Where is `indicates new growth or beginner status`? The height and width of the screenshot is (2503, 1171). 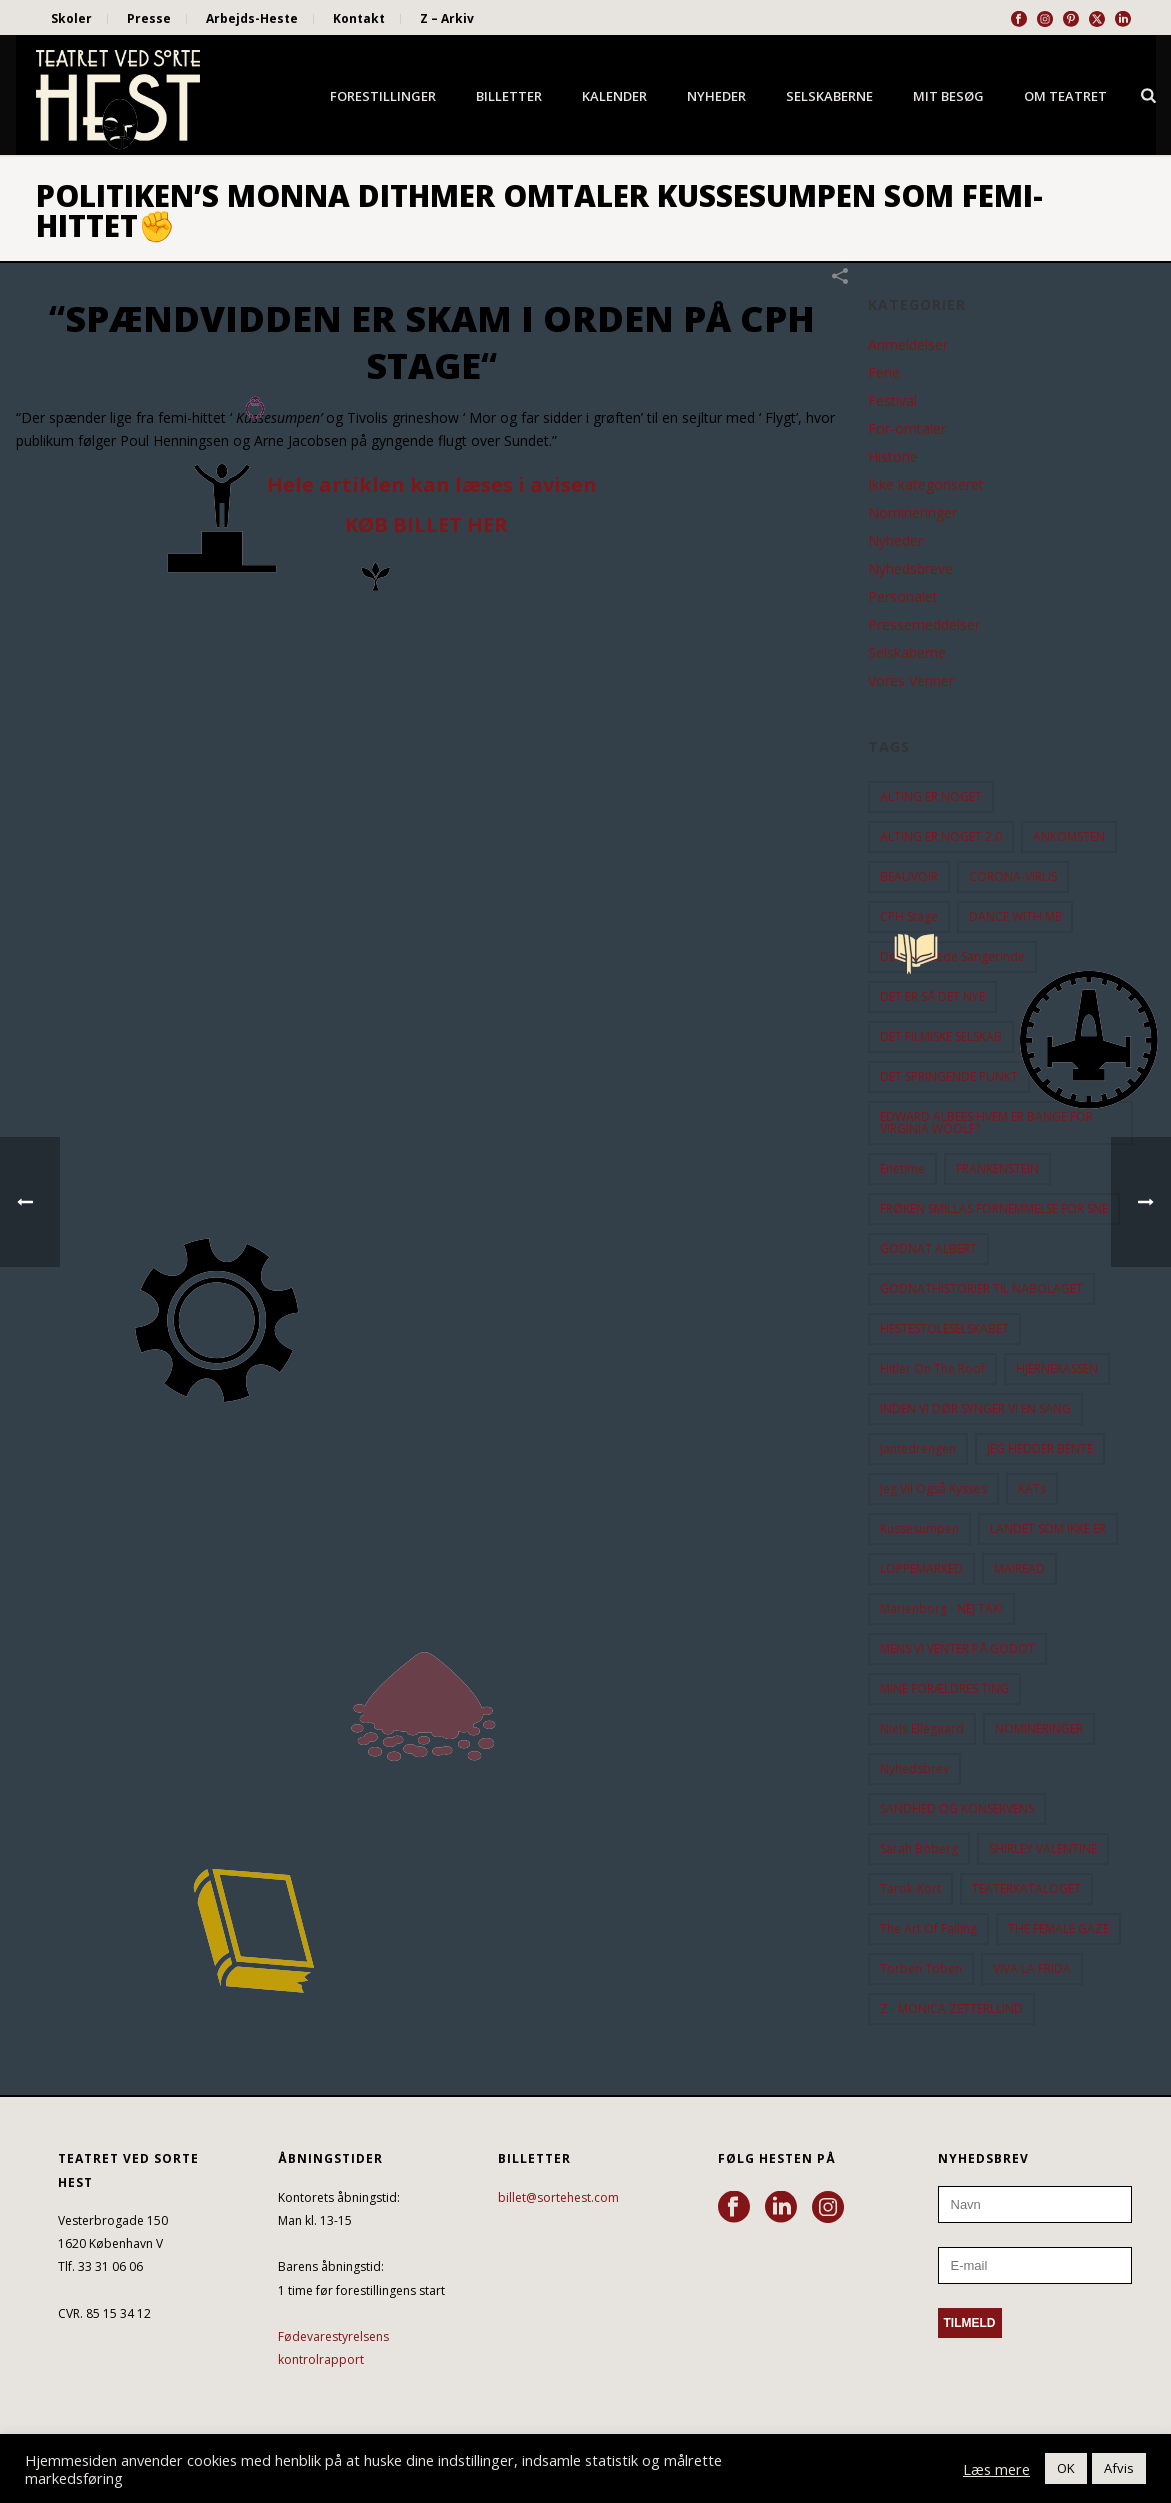
indicates new growth or beginner status is located at coordinates (375, 576).